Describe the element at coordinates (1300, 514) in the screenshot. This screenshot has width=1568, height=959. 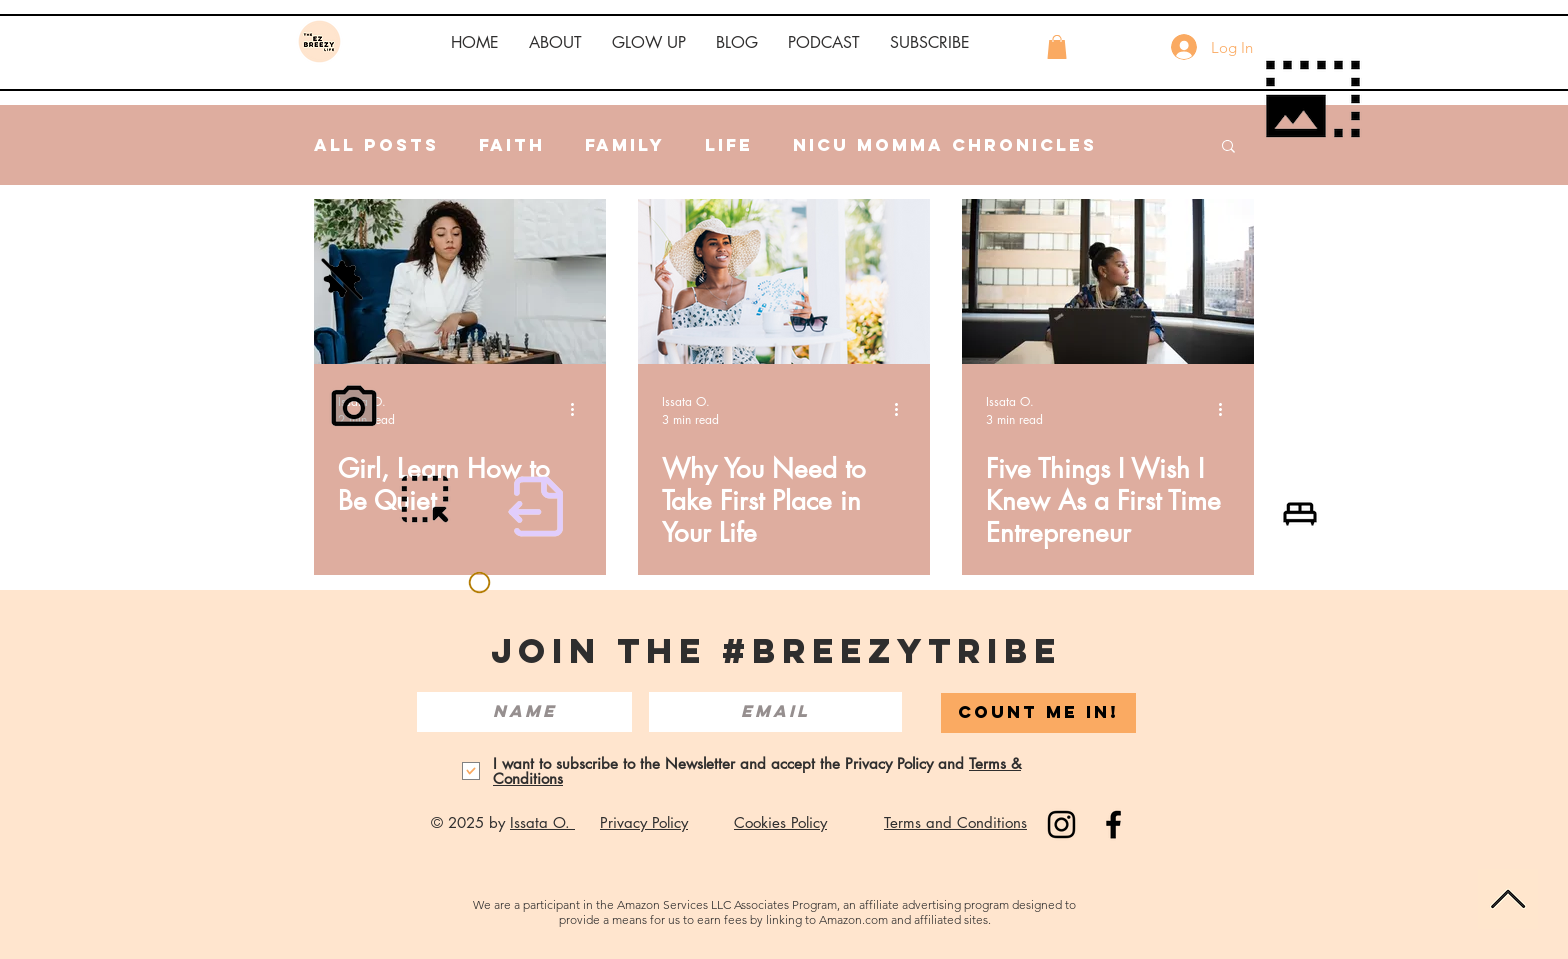
I see `view bedroom or sleeping accommodations` at that location.